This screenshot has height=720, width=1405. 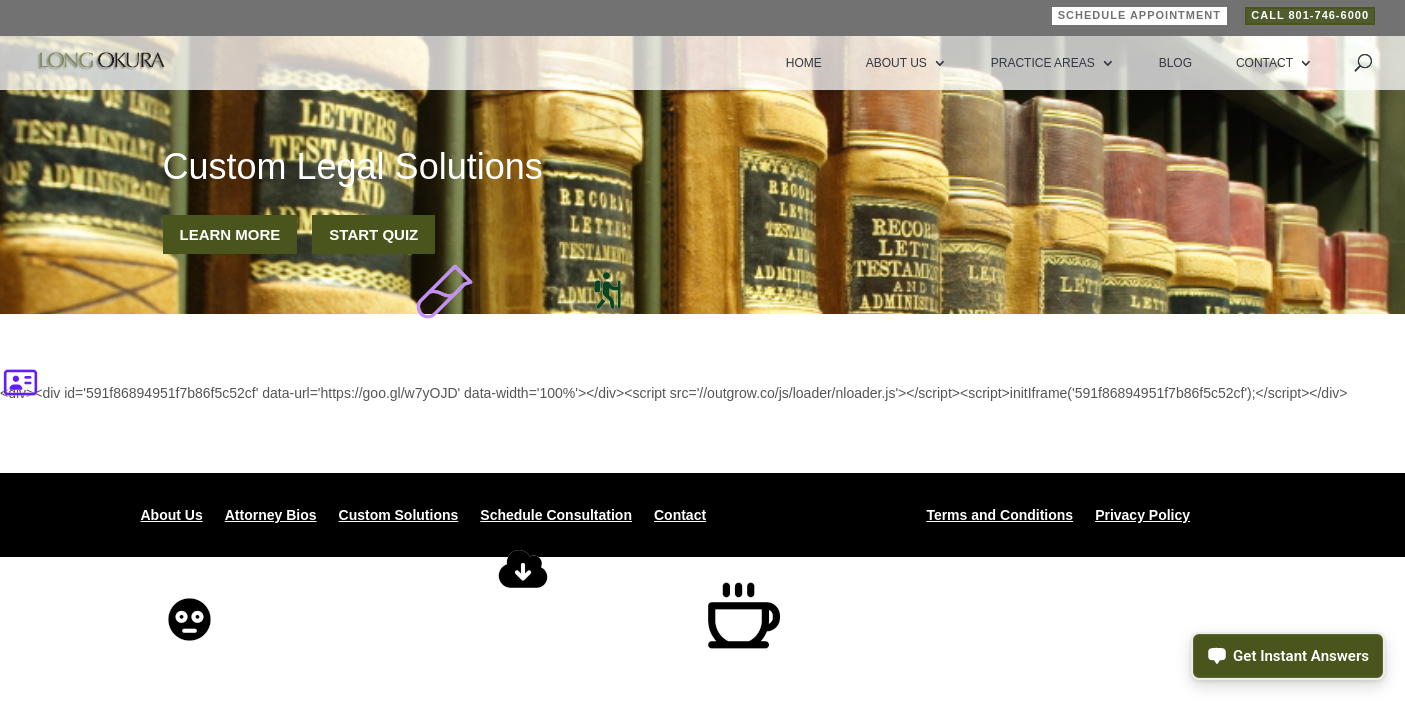 I want to click on view contact card details, so click(x=20, y=382).